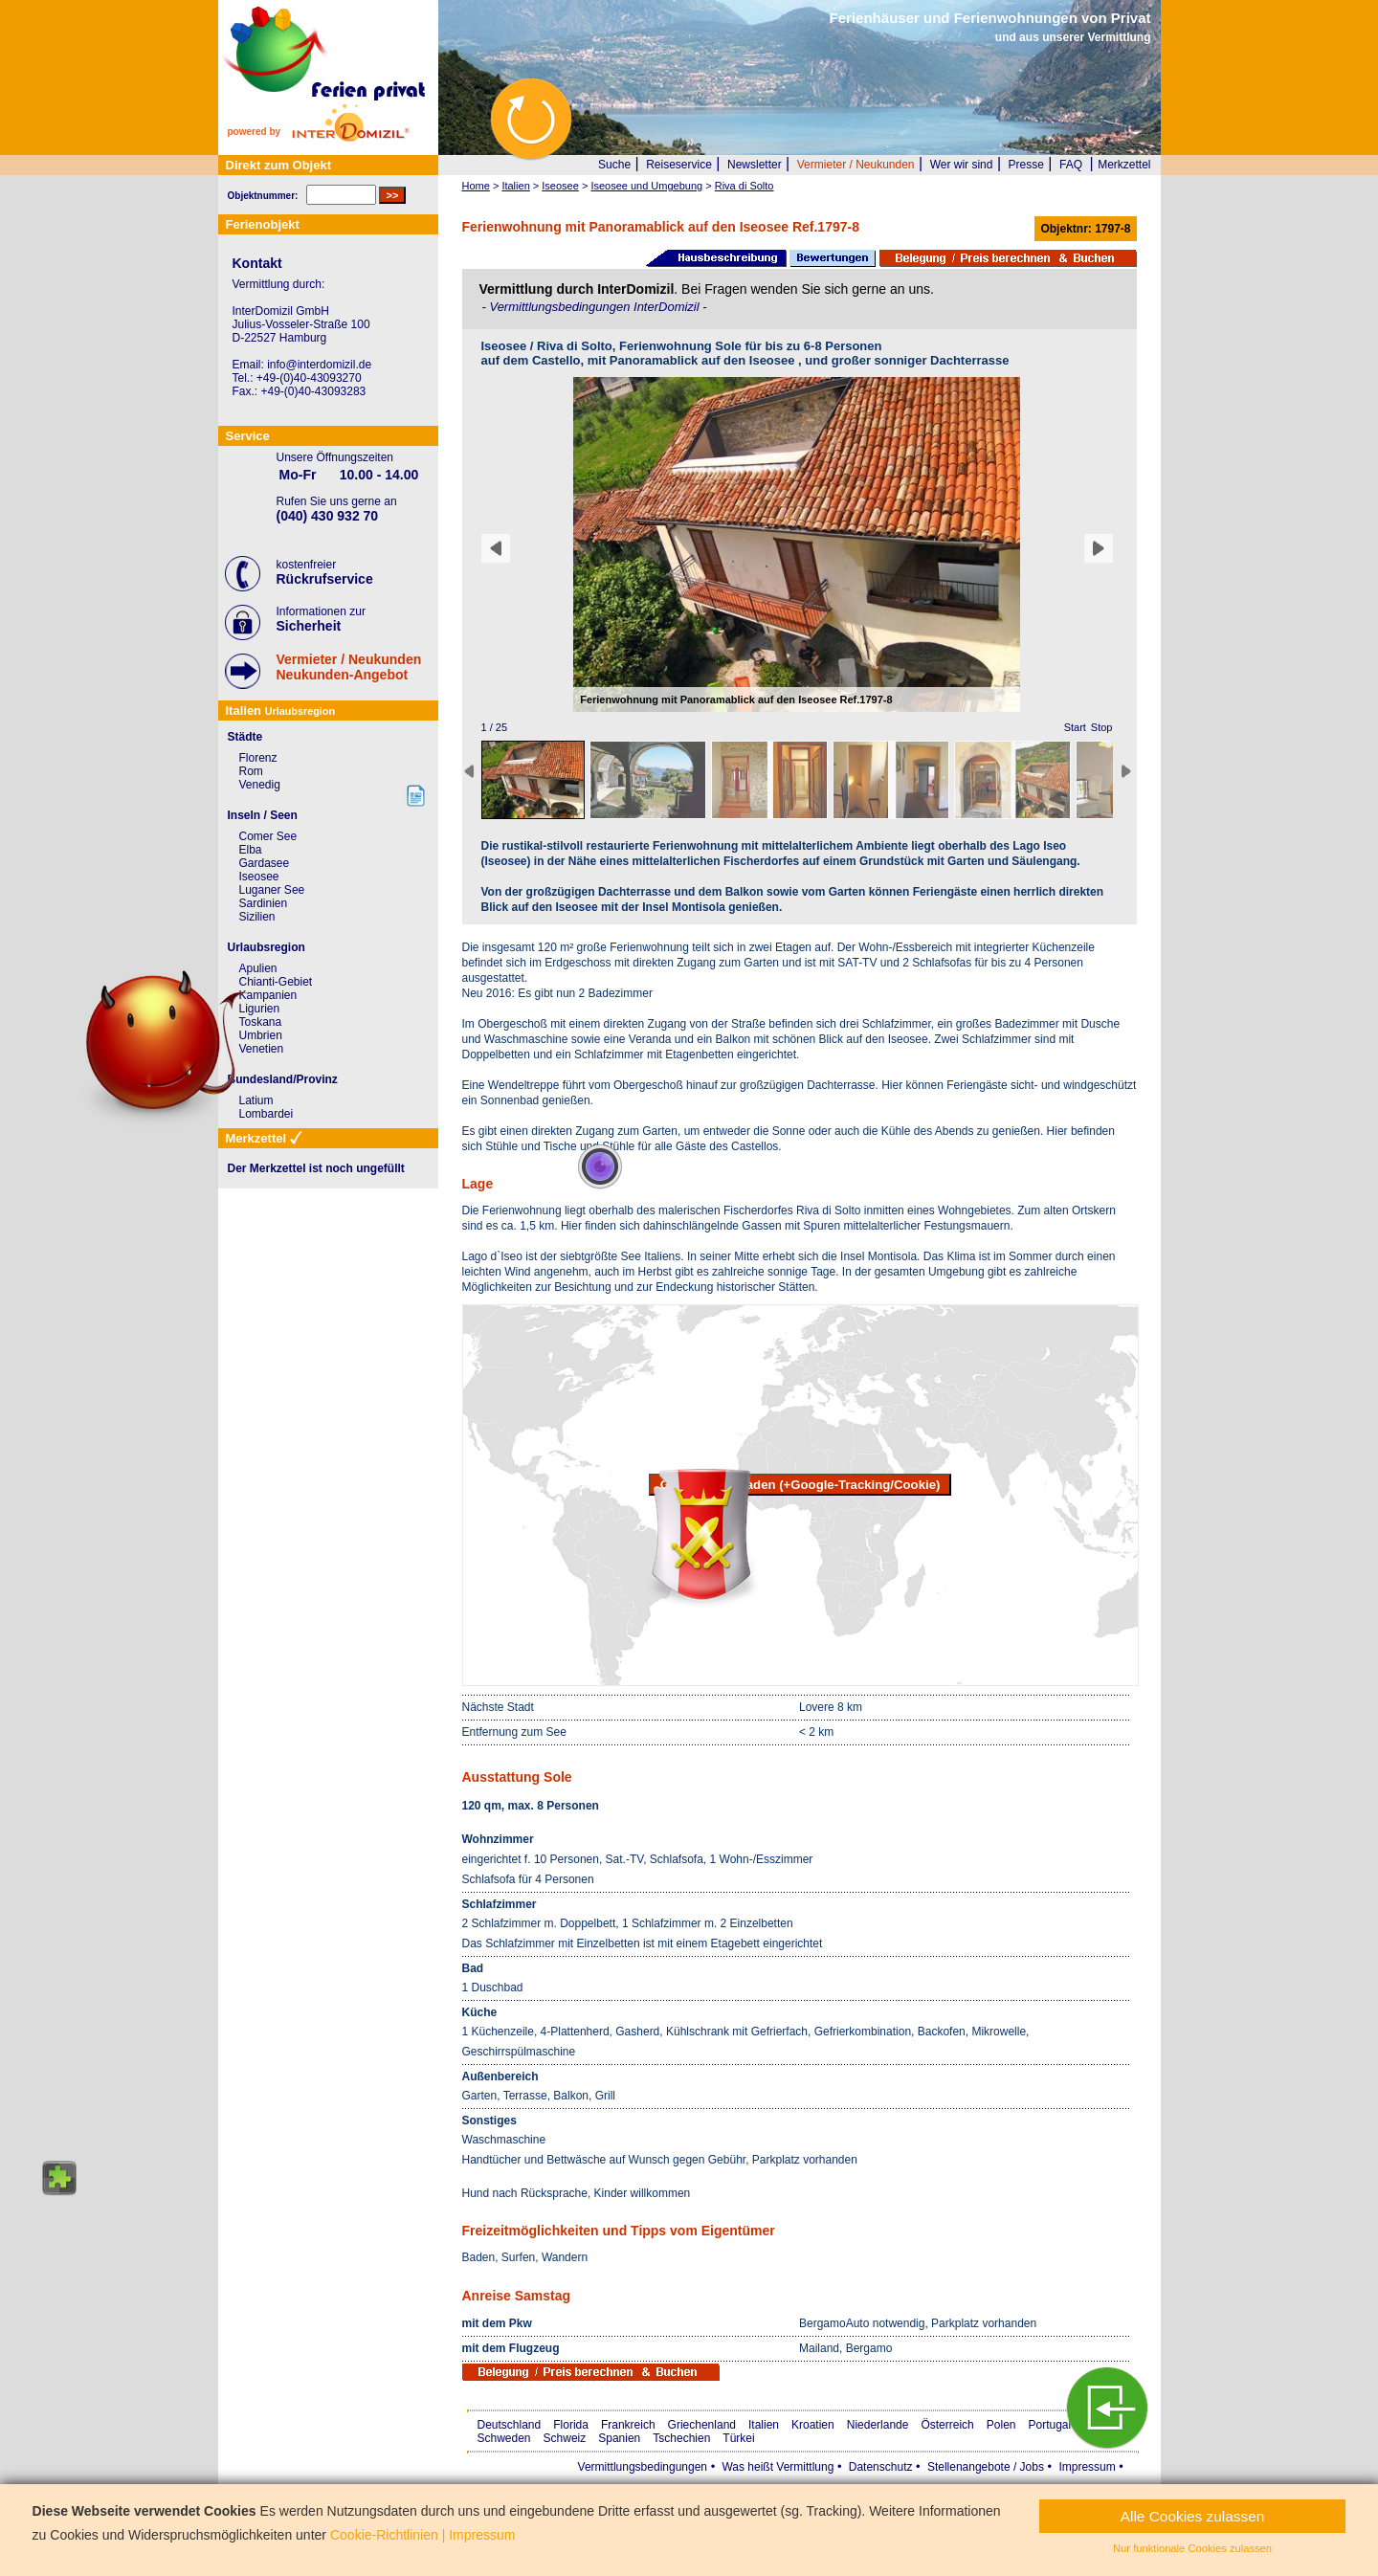  What do you see at coordinates (1107, 2408) in the screenshot?
I see `log out of the current user session` at bounding box center [1107, 2408].